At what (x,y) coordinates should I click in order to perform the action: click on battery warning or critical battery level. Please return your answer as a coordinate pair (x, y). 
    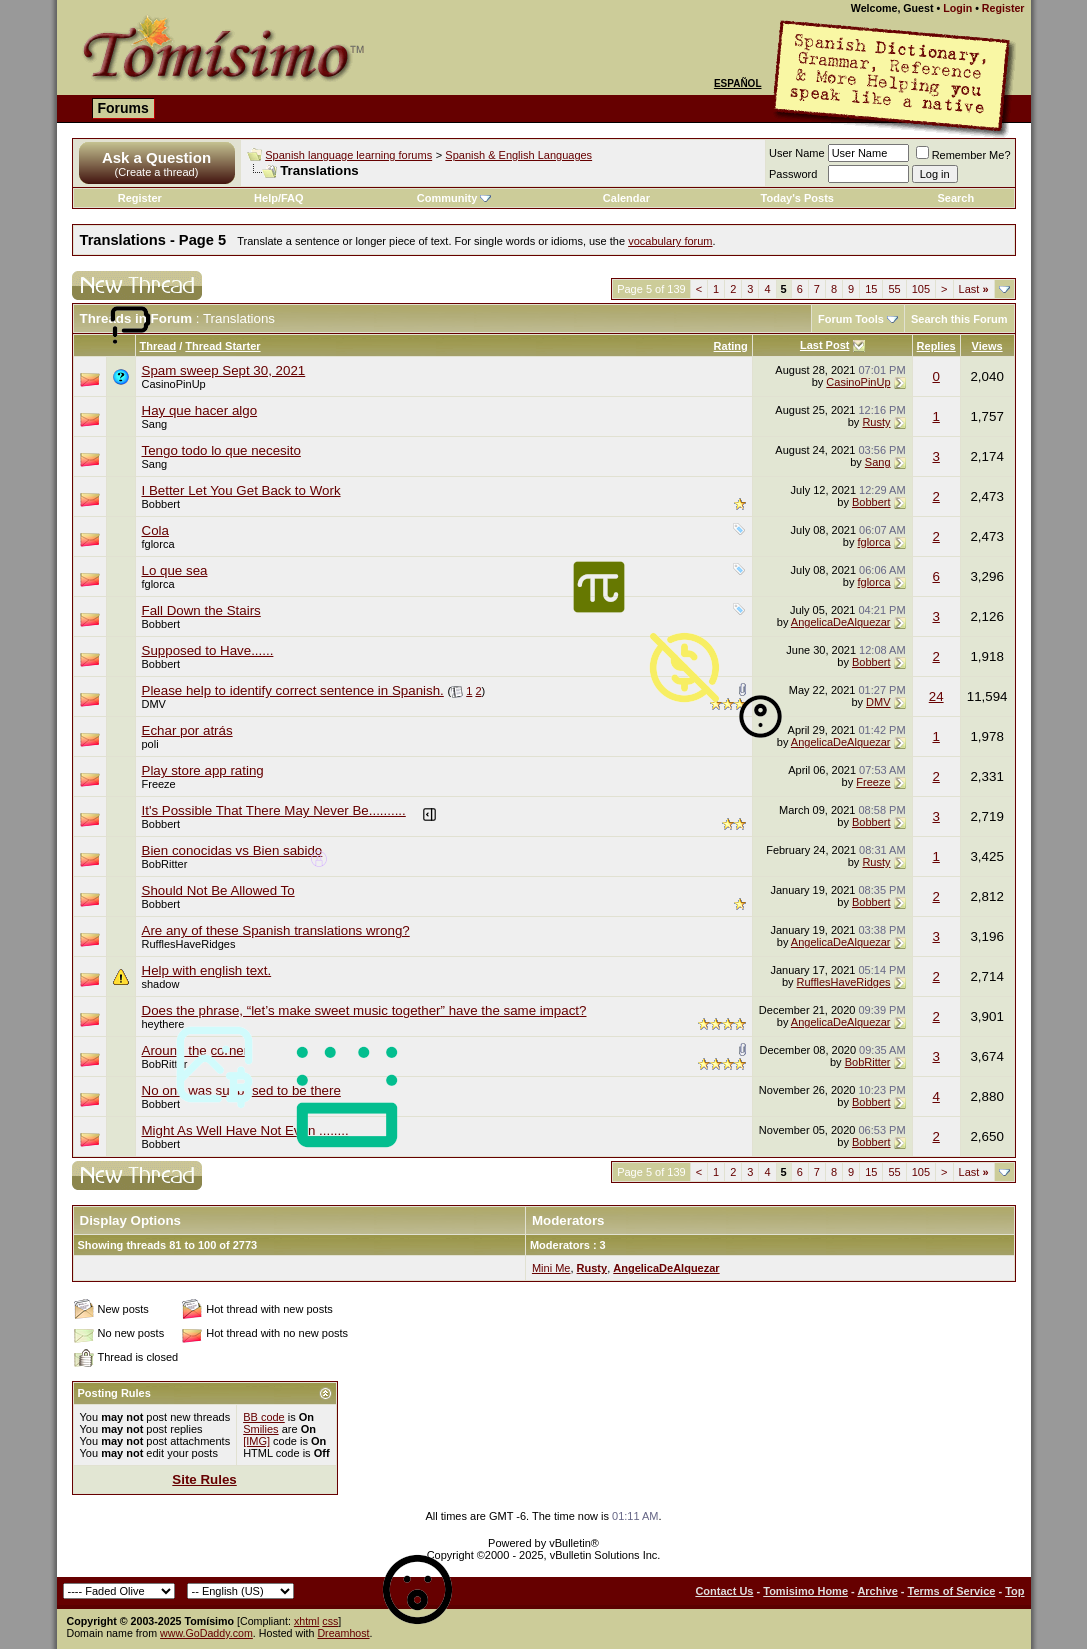
    Looking at the image, I should click on (130, 319).